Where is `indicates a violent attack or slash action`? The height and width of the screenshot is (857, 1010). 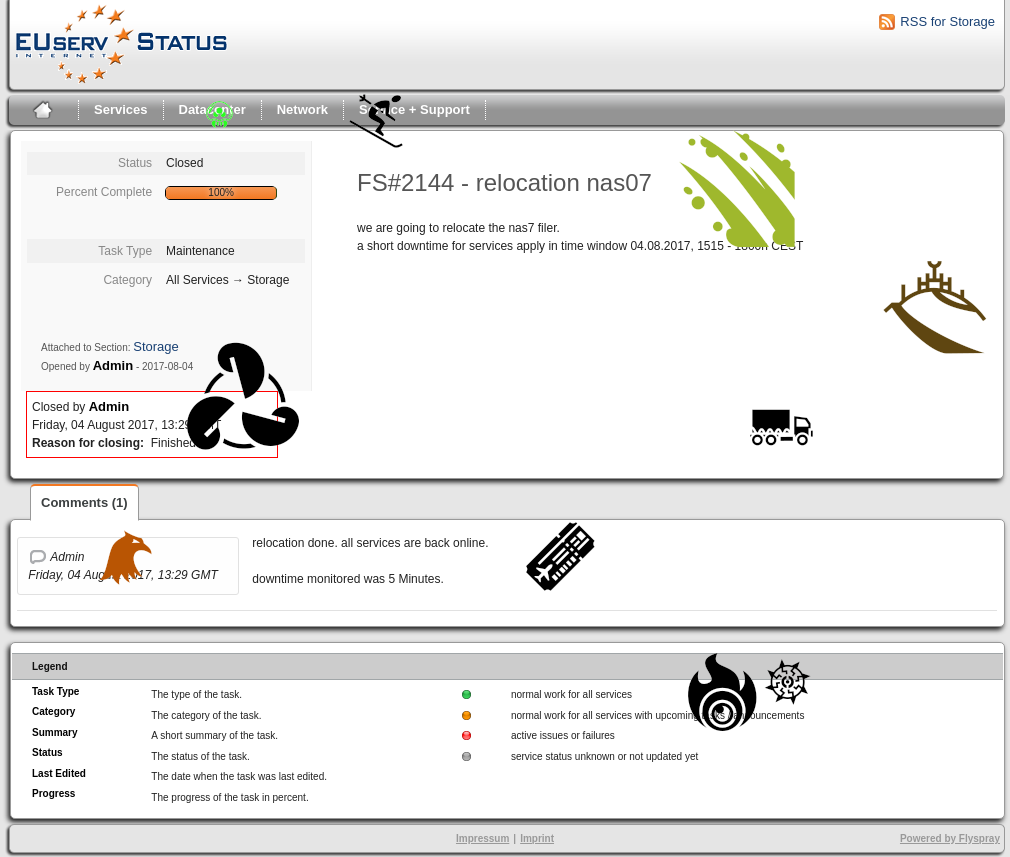
indicates a violent attack or slash action is located at coordinates (736, 188).